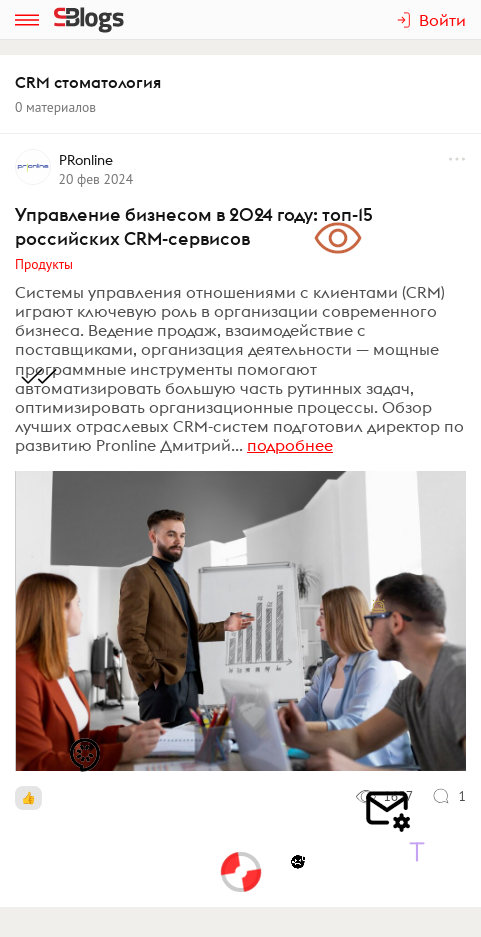 The height and width of the screenshot is (937, 481). Describe the element at coordinates (417, 852) in the screenshot. I see `text formatting tool for titles` at that location.